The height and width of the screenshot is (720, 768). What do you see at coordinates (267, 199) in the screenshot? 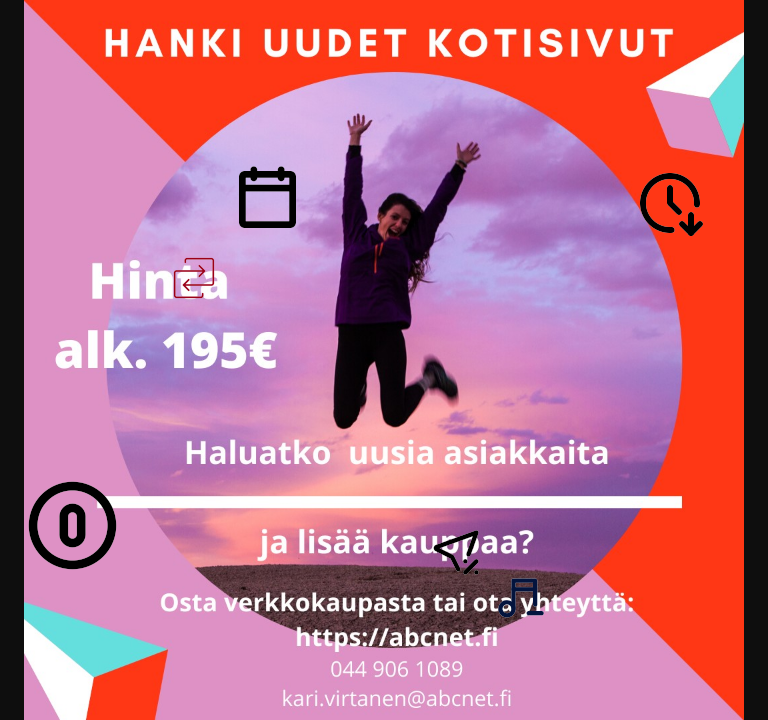
I see `open calendar view` at bounding box center [267, 199].